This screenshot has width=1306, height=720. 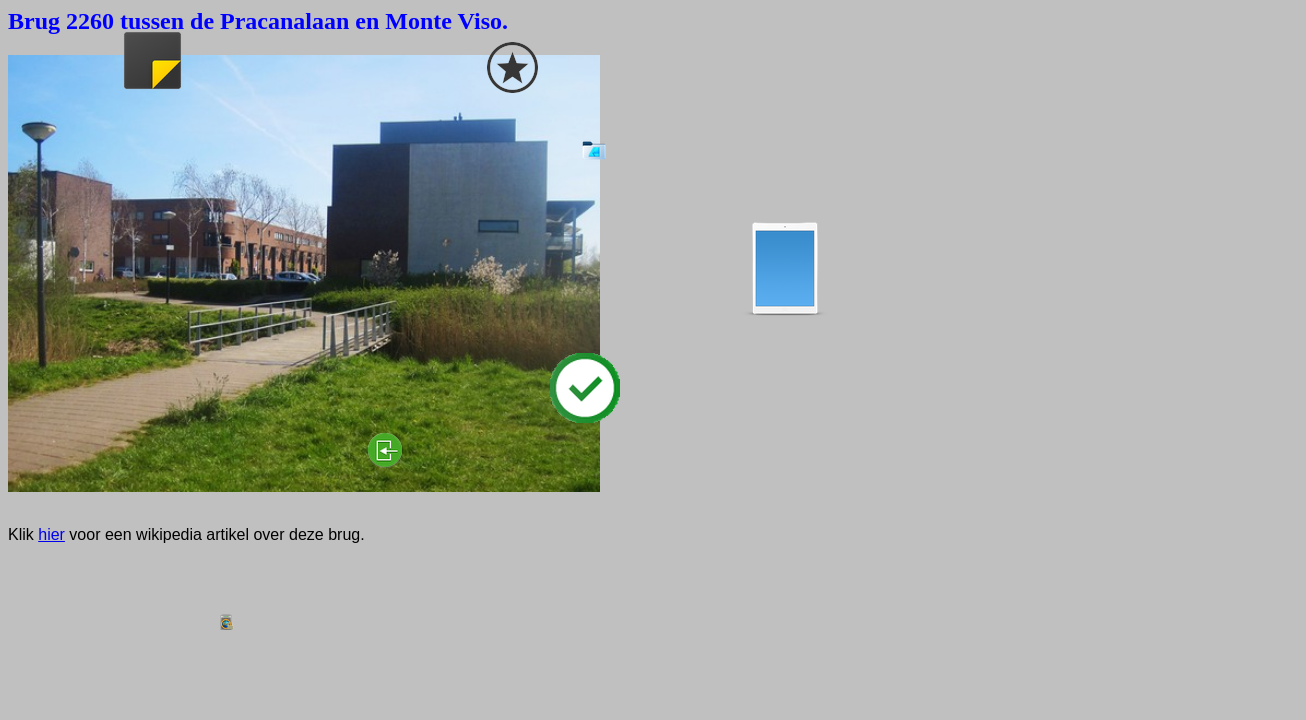 What do you see at coordinates (785, 268) in the screenshot?
I see `indicates a connected iPad Air device` at bounding box center [785, 268].